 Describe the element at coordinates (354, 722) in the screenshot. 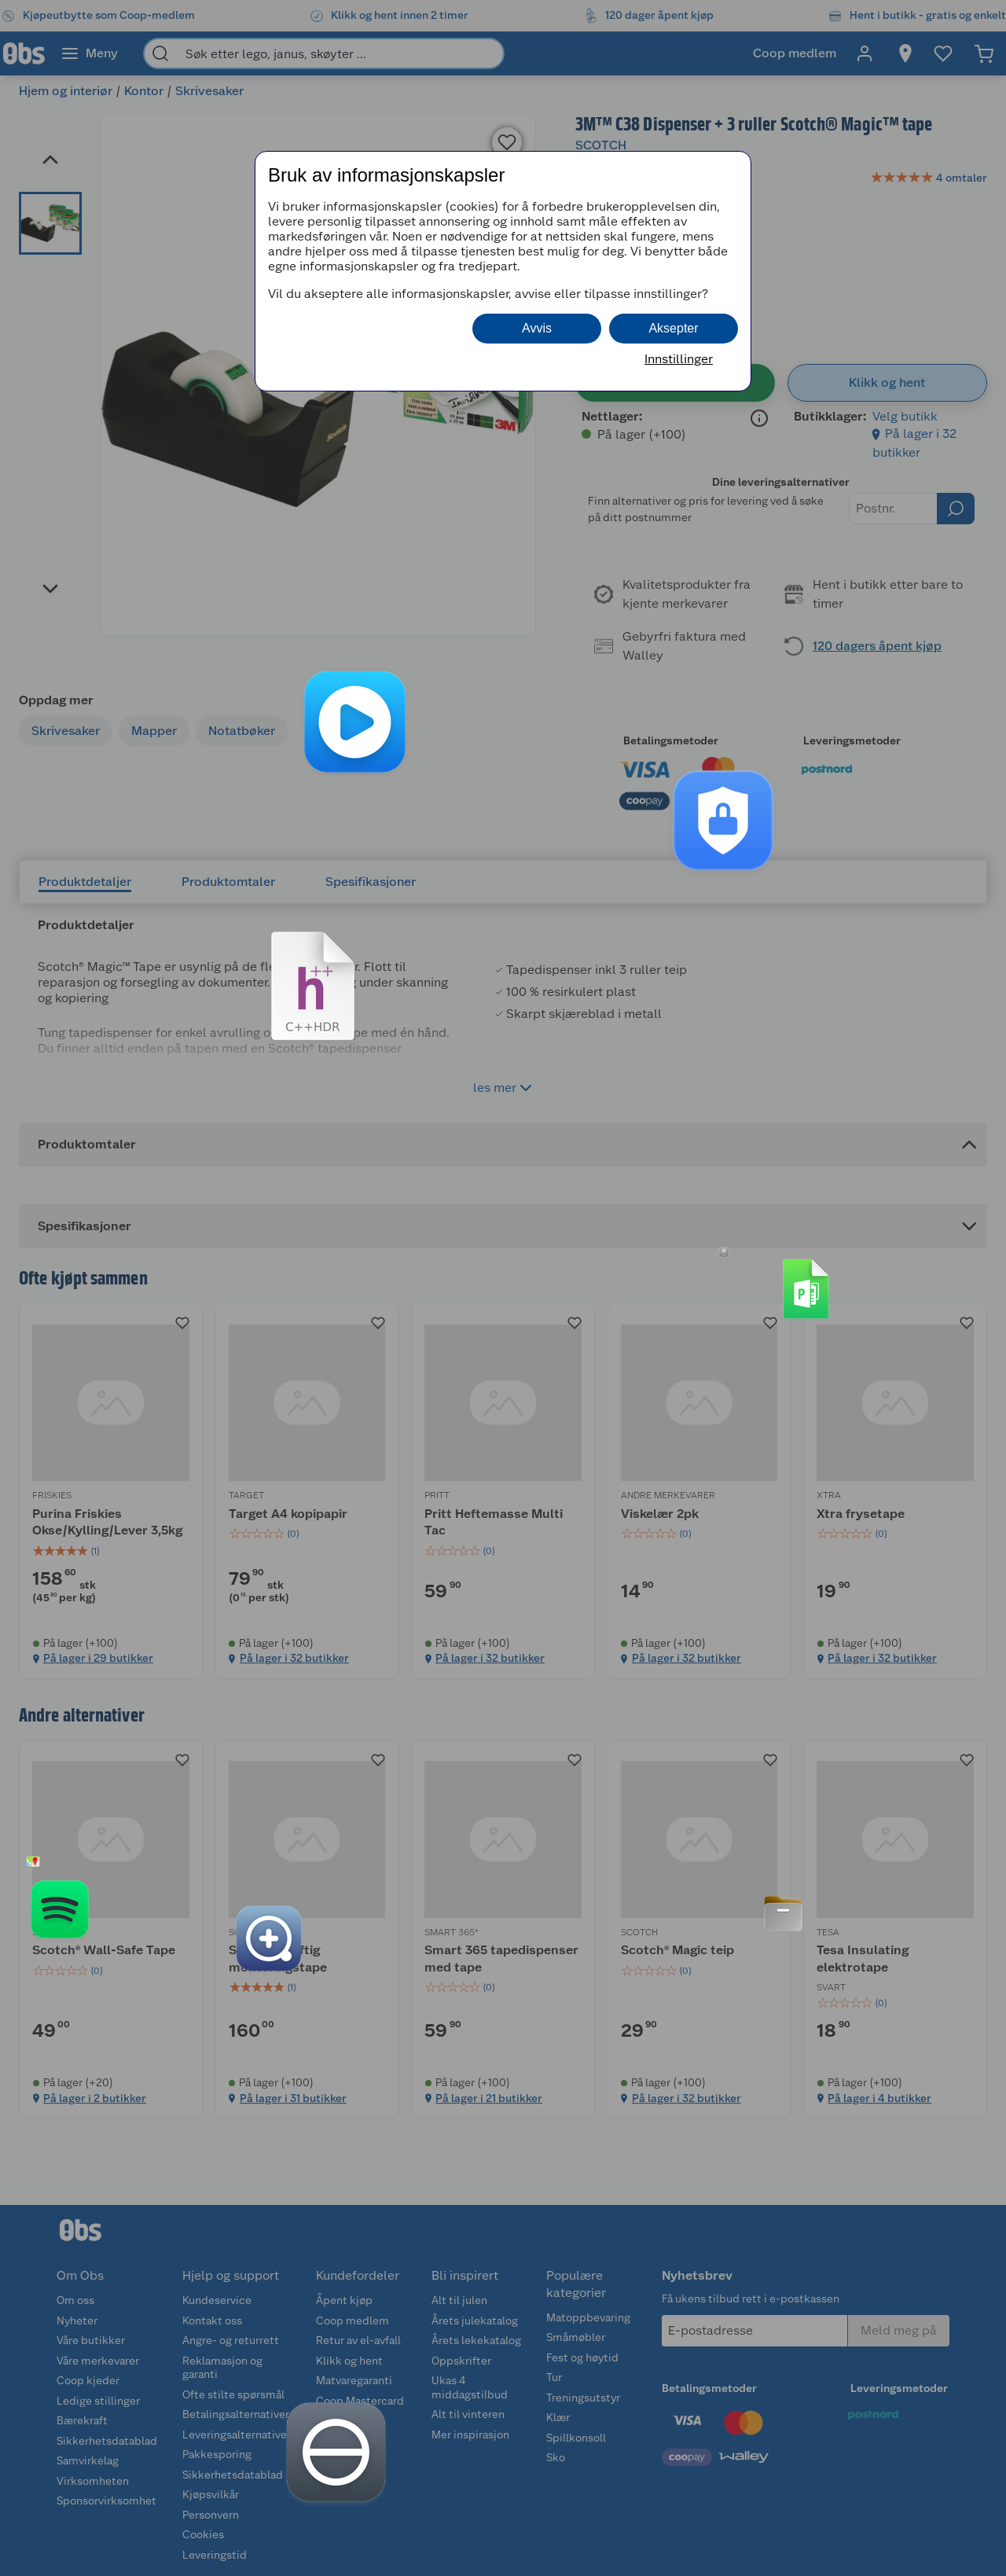

I see `open amberol music player` at that location.